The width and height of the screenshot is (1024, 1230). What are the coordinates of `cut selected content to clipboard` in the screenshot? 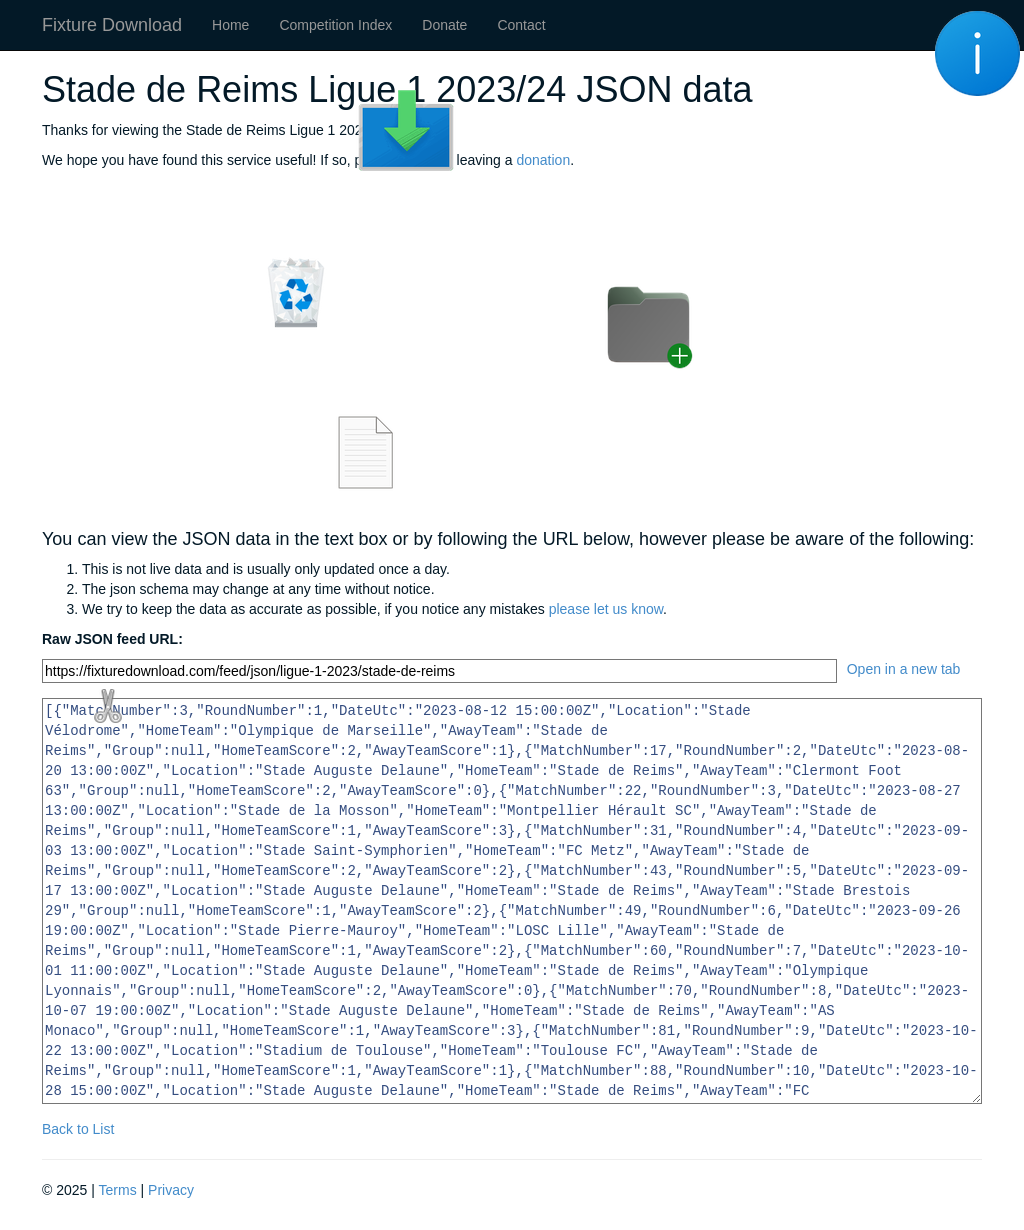 It's located at (108, 706).